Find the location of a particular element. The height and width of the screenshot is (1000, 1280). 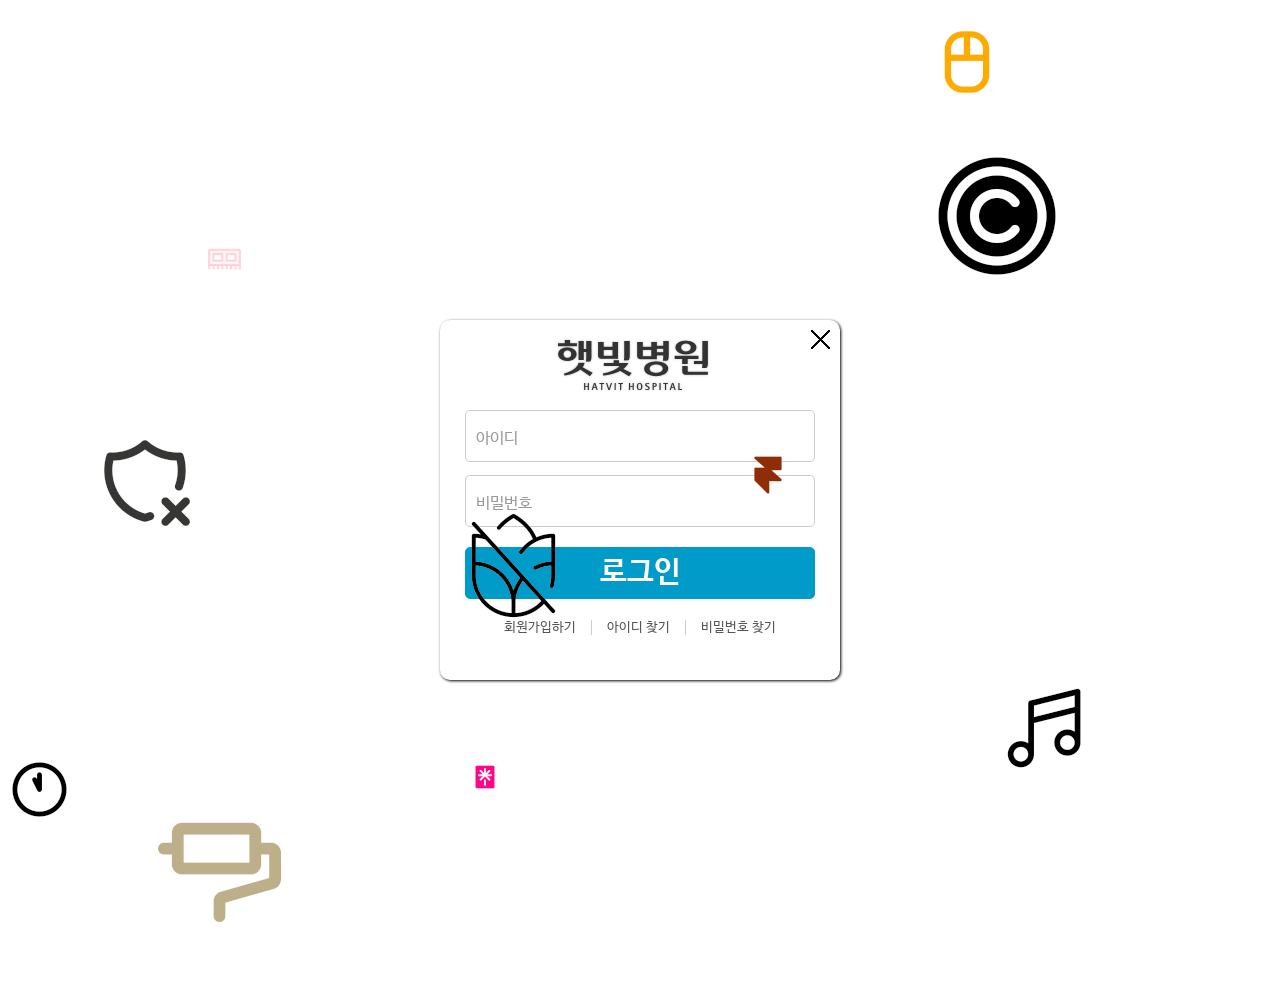

view system memory or RAM usage is located at coordinates (224, 258).